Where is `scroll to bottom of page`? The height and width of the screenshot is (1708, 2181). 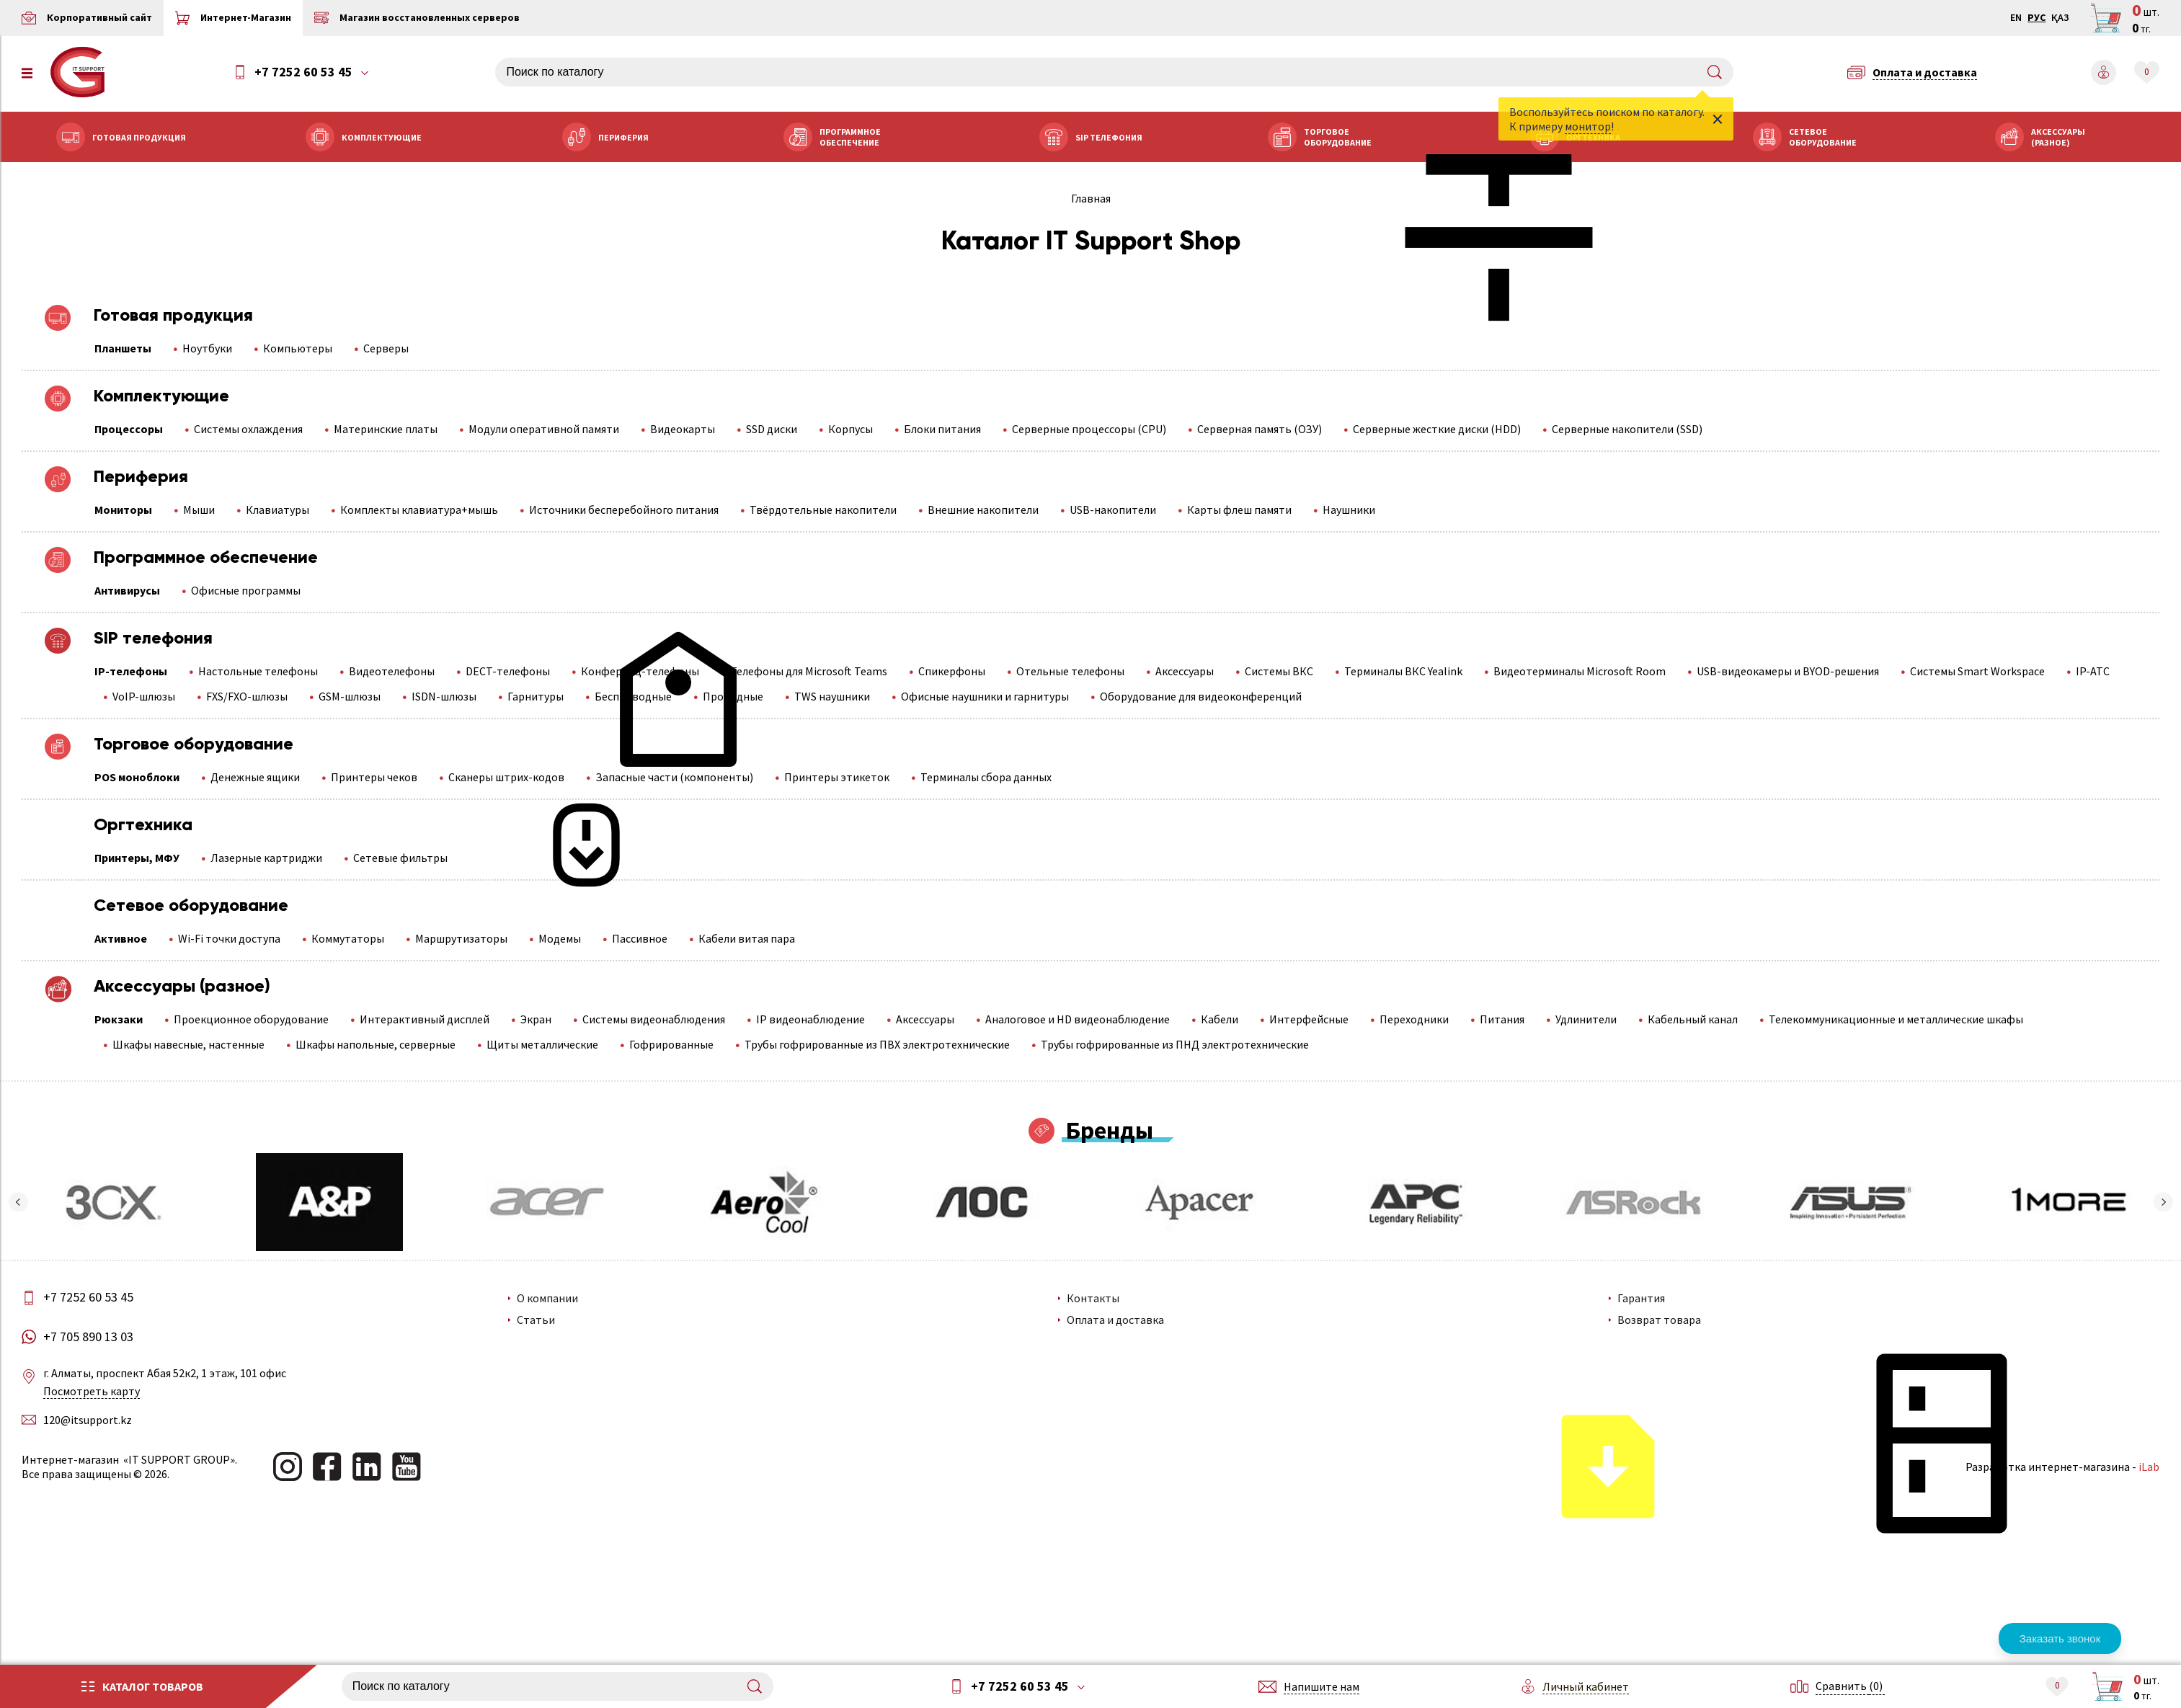 scroll to bottom of page is located at coordinates (586, 845).